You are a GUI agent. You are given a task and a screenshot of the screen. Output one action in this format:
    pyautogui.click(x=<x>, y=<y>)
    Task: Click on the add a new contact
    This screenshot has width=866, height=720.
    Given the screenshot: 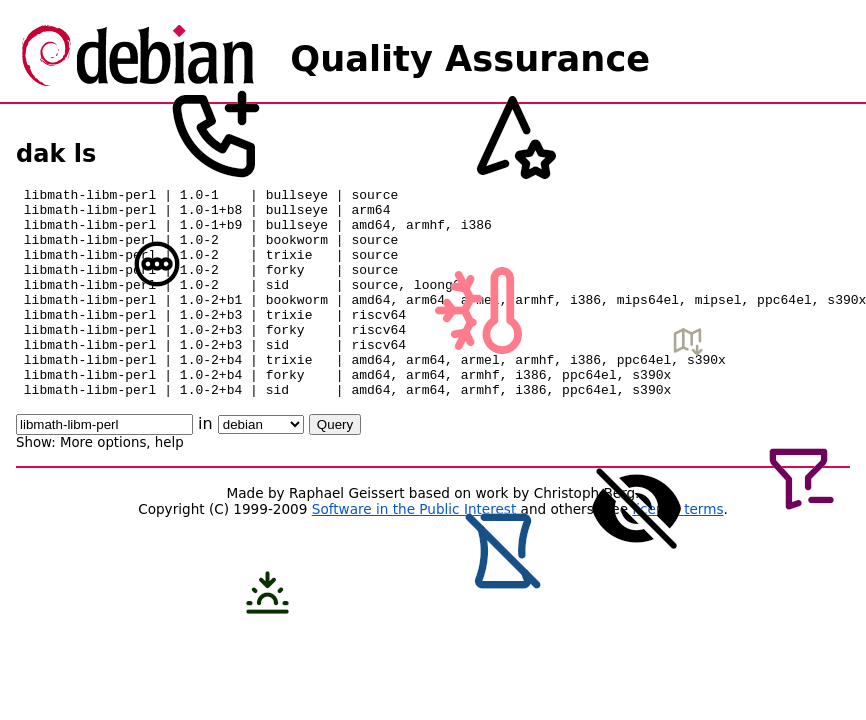 What is the action you would take?
    pyautogui.click(x=216, y=134)
    